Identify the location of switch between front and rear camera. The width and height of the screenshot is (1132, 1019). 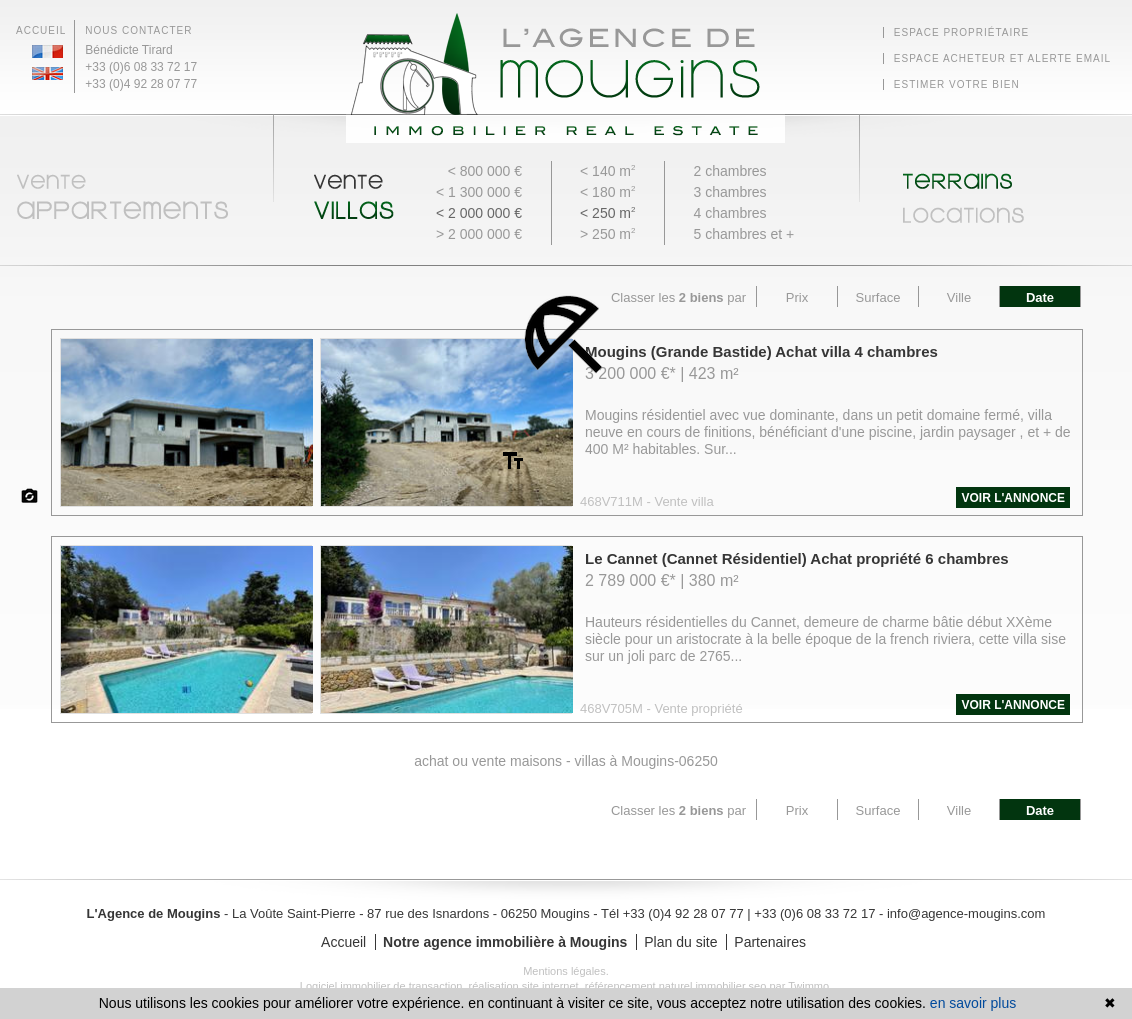
(29, 496).